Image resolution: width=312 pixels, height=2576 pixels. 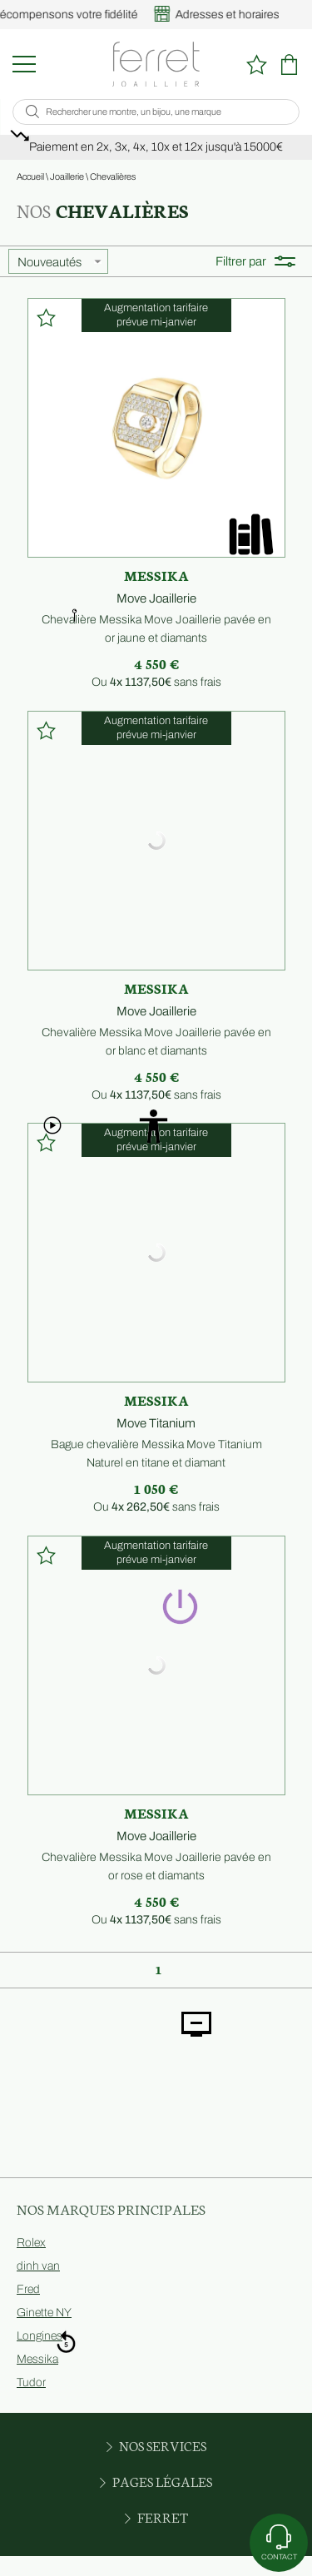 I want to click on turn off or shut down the device, so click(x=180, y=1606).